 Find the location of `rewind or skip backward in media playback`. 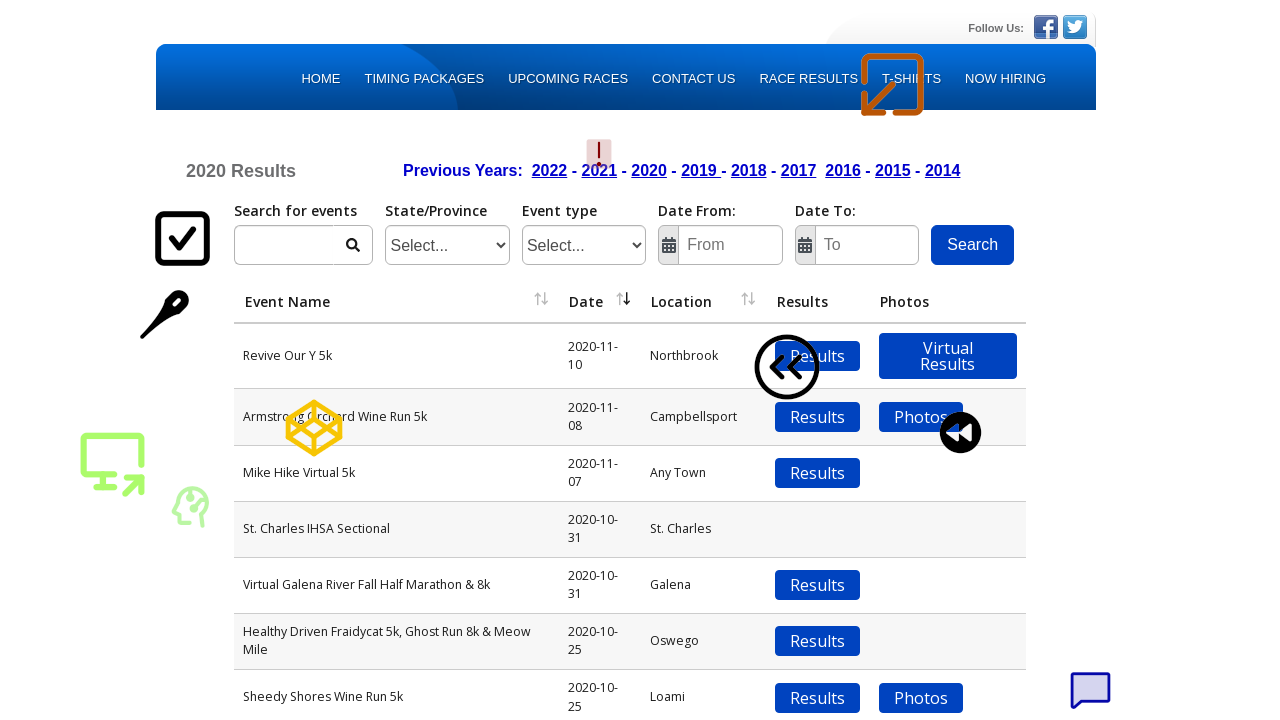

rewind or skip backward in media playback is located at coordinates (960, 432).